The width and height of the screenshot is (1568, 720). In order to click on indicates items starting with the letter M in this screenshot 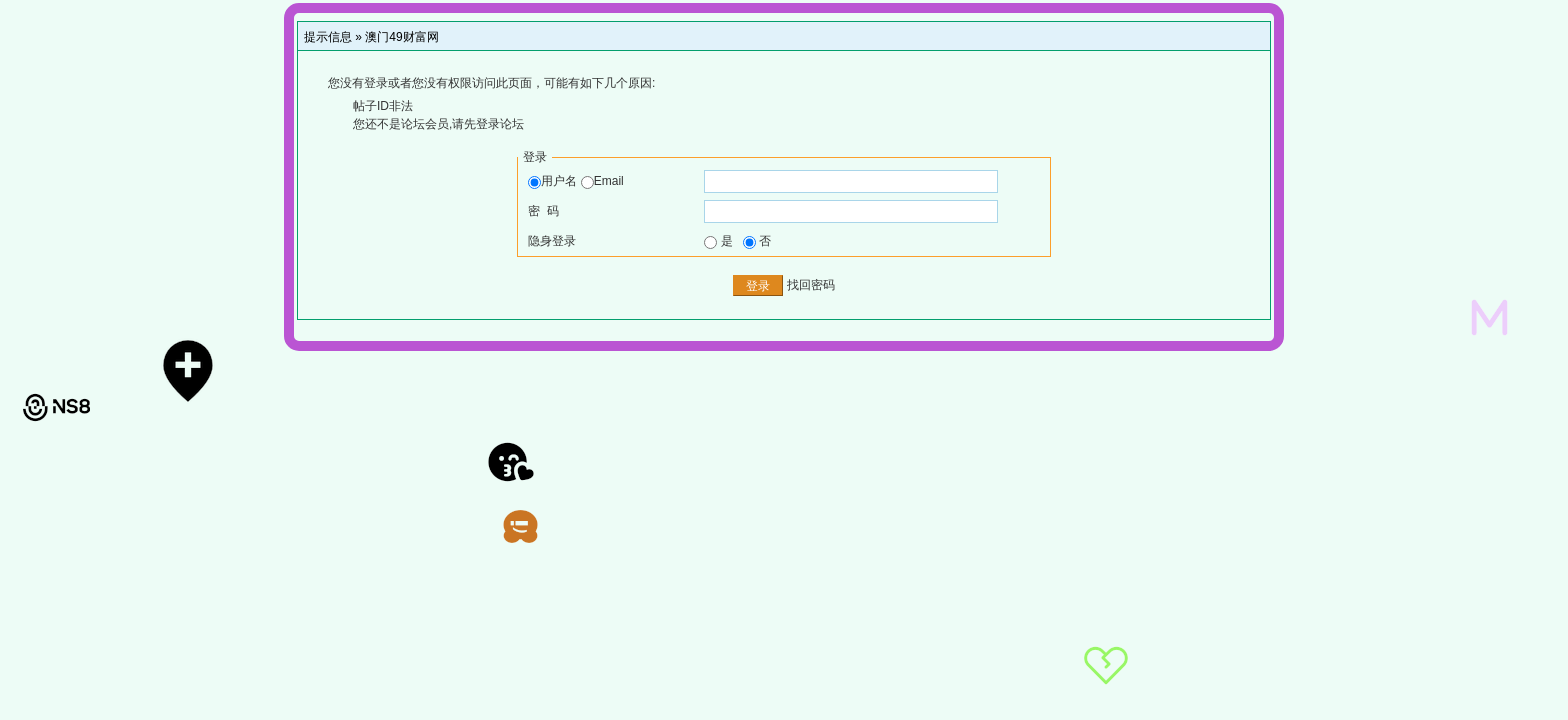, I will do `click(1489, 317)`.